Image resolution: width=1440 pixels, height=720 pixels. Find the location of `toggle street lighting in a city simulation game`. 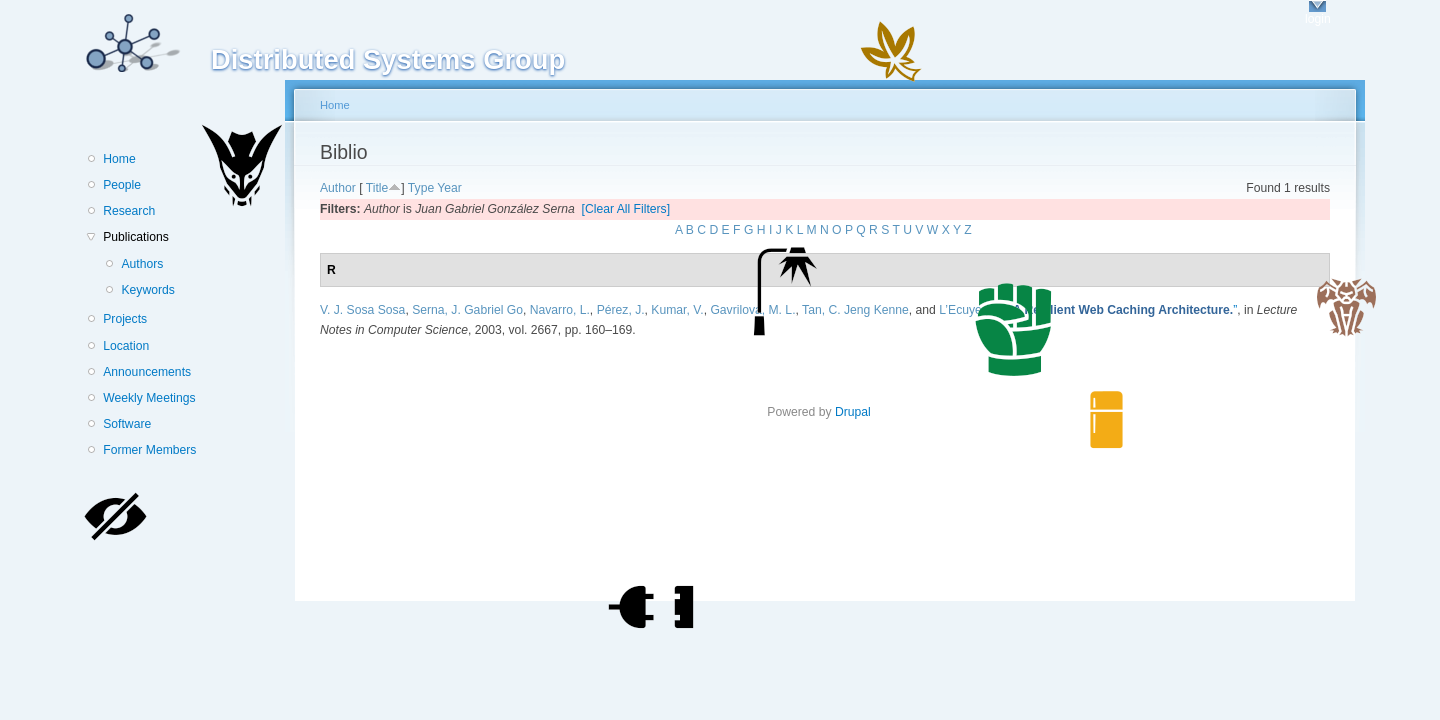

toggle street lighting in a city simulation game is located at coordinates (790, 290).